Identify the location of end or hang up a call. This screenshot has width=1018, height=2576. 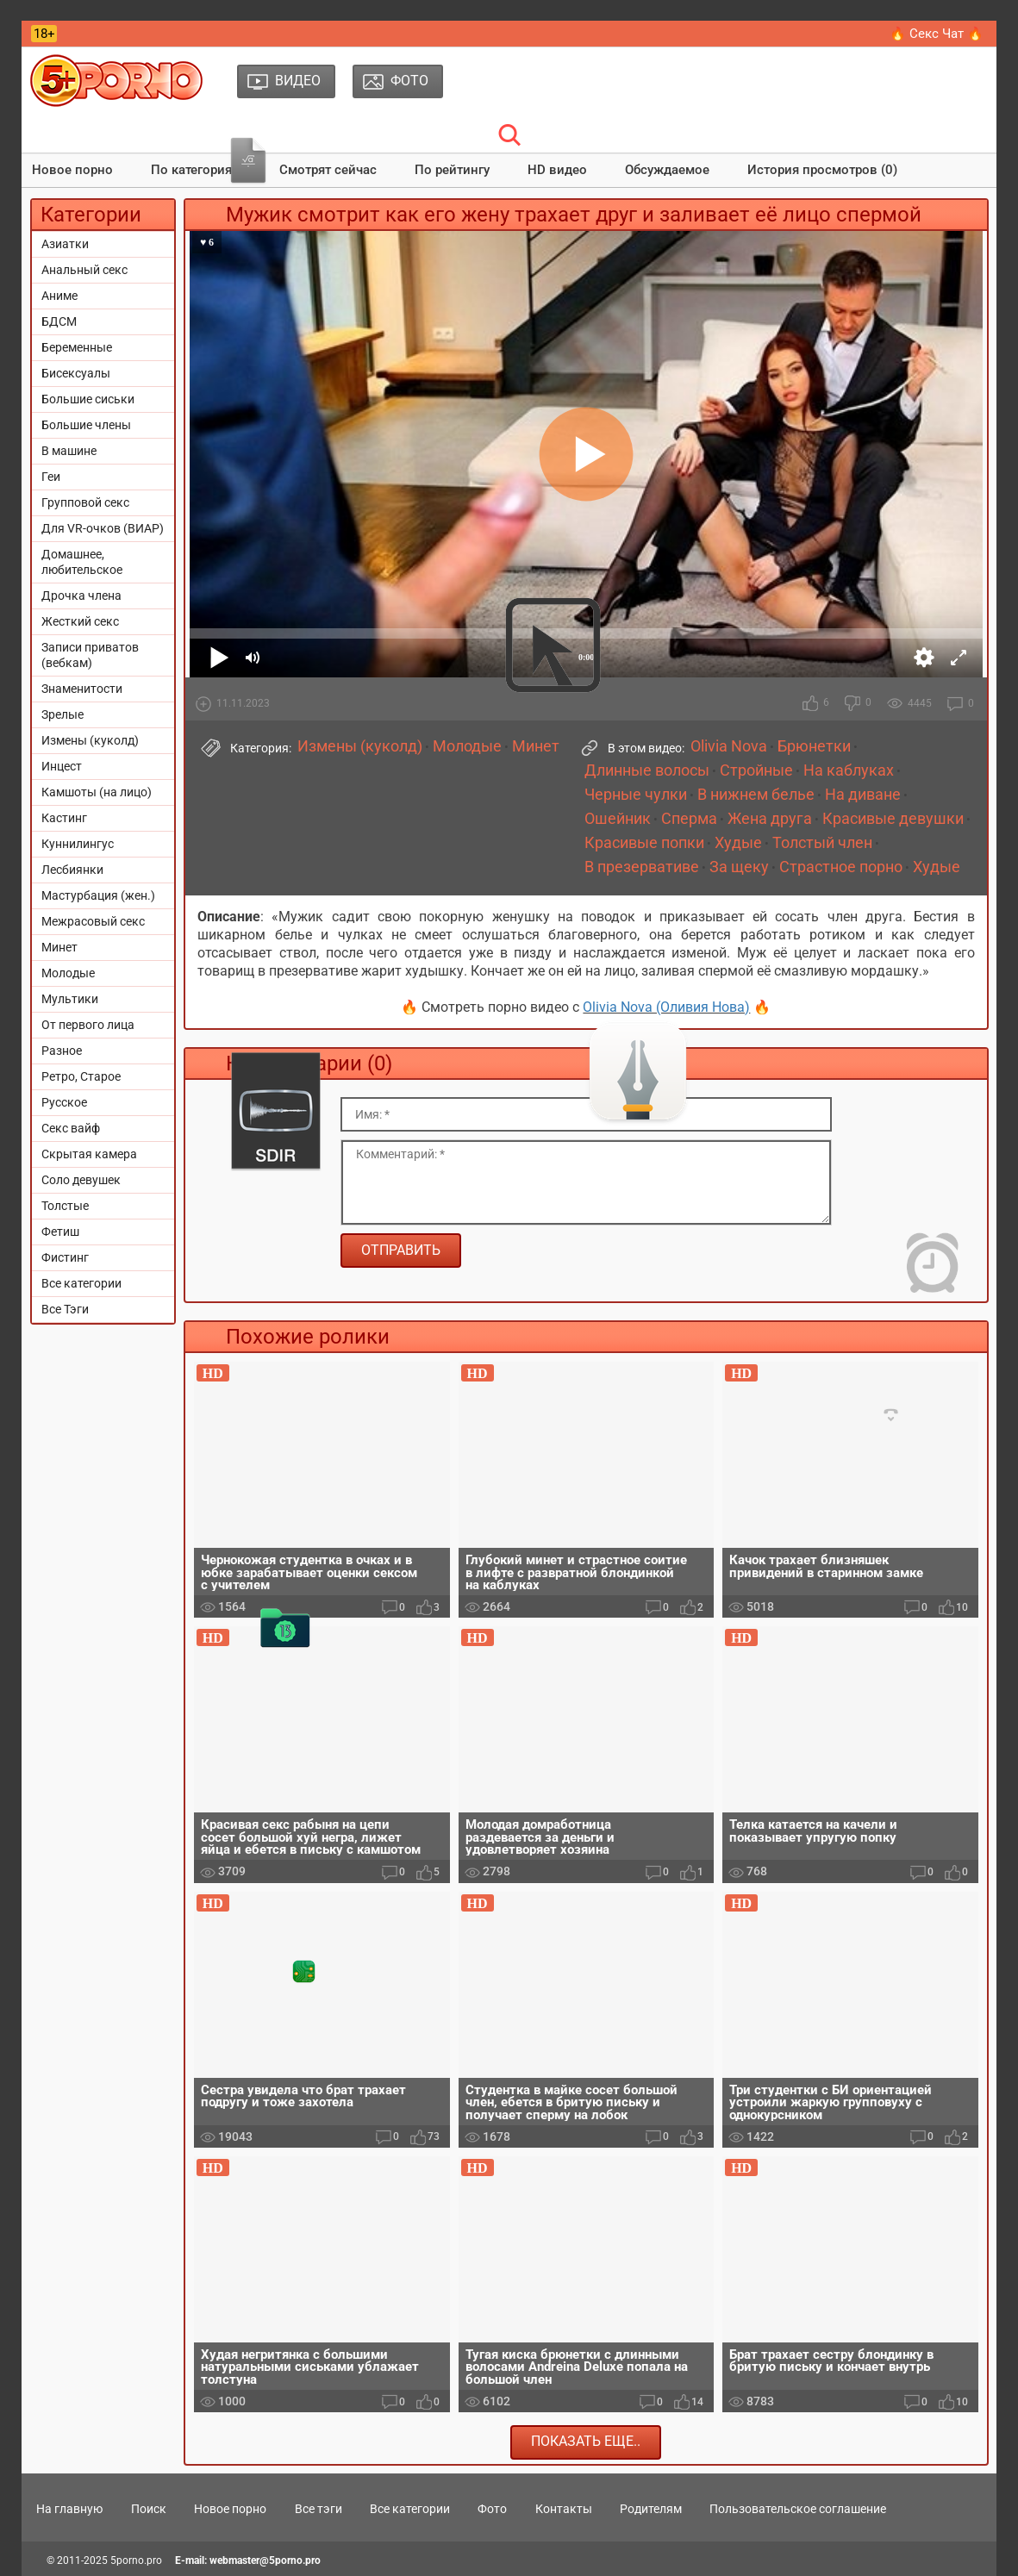
(890, 1413).